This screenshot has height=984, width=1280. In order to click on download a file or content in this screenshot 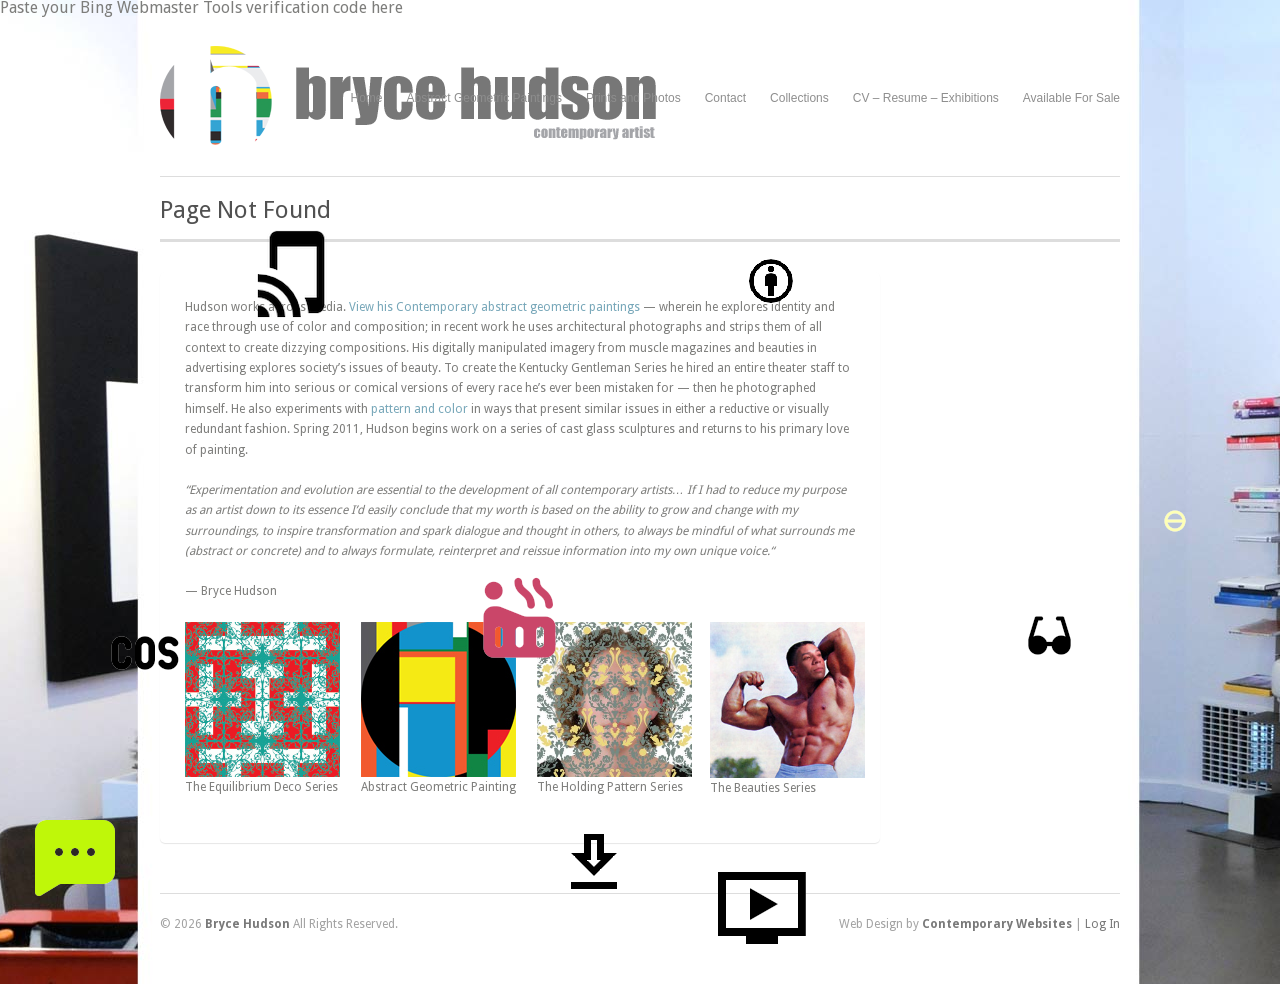, I will do `click(594, 863)`.